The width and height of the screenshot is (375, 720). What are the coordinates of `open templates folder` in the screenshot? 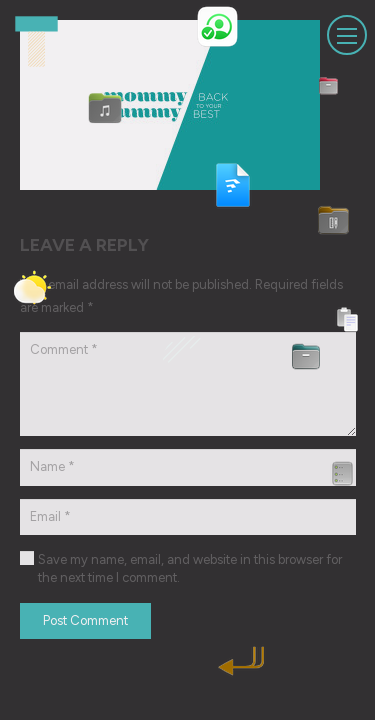 It's located at (333, 219).